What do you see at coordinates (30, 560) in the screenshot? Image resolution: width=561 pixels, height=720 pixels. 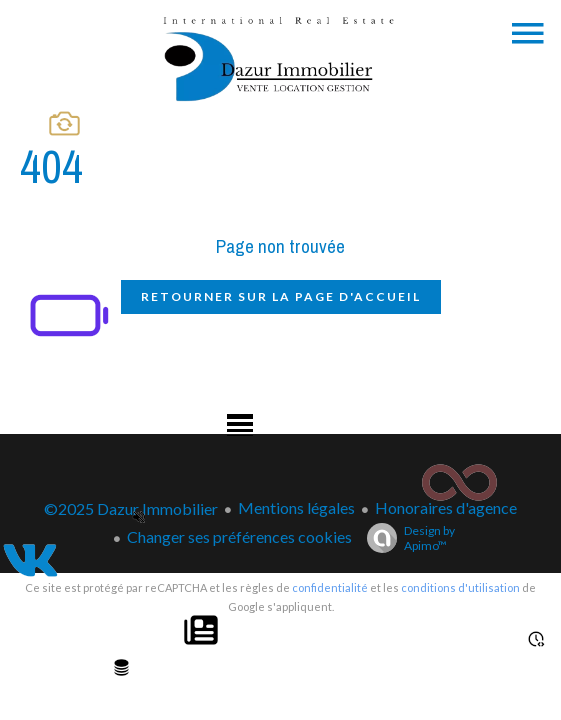 I see `open VK social network` at bounding box center [30, 560].